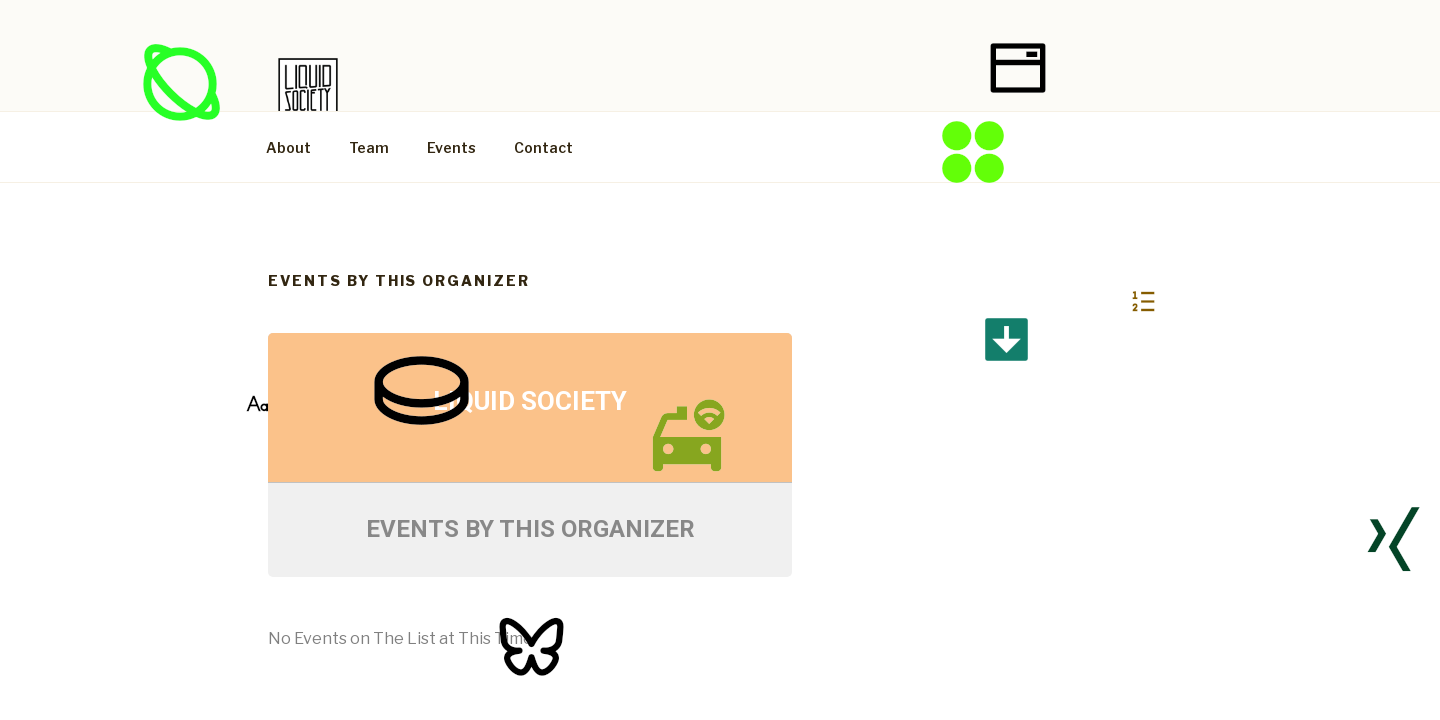  I want to click on adjust text size settings, so click(257, 403).